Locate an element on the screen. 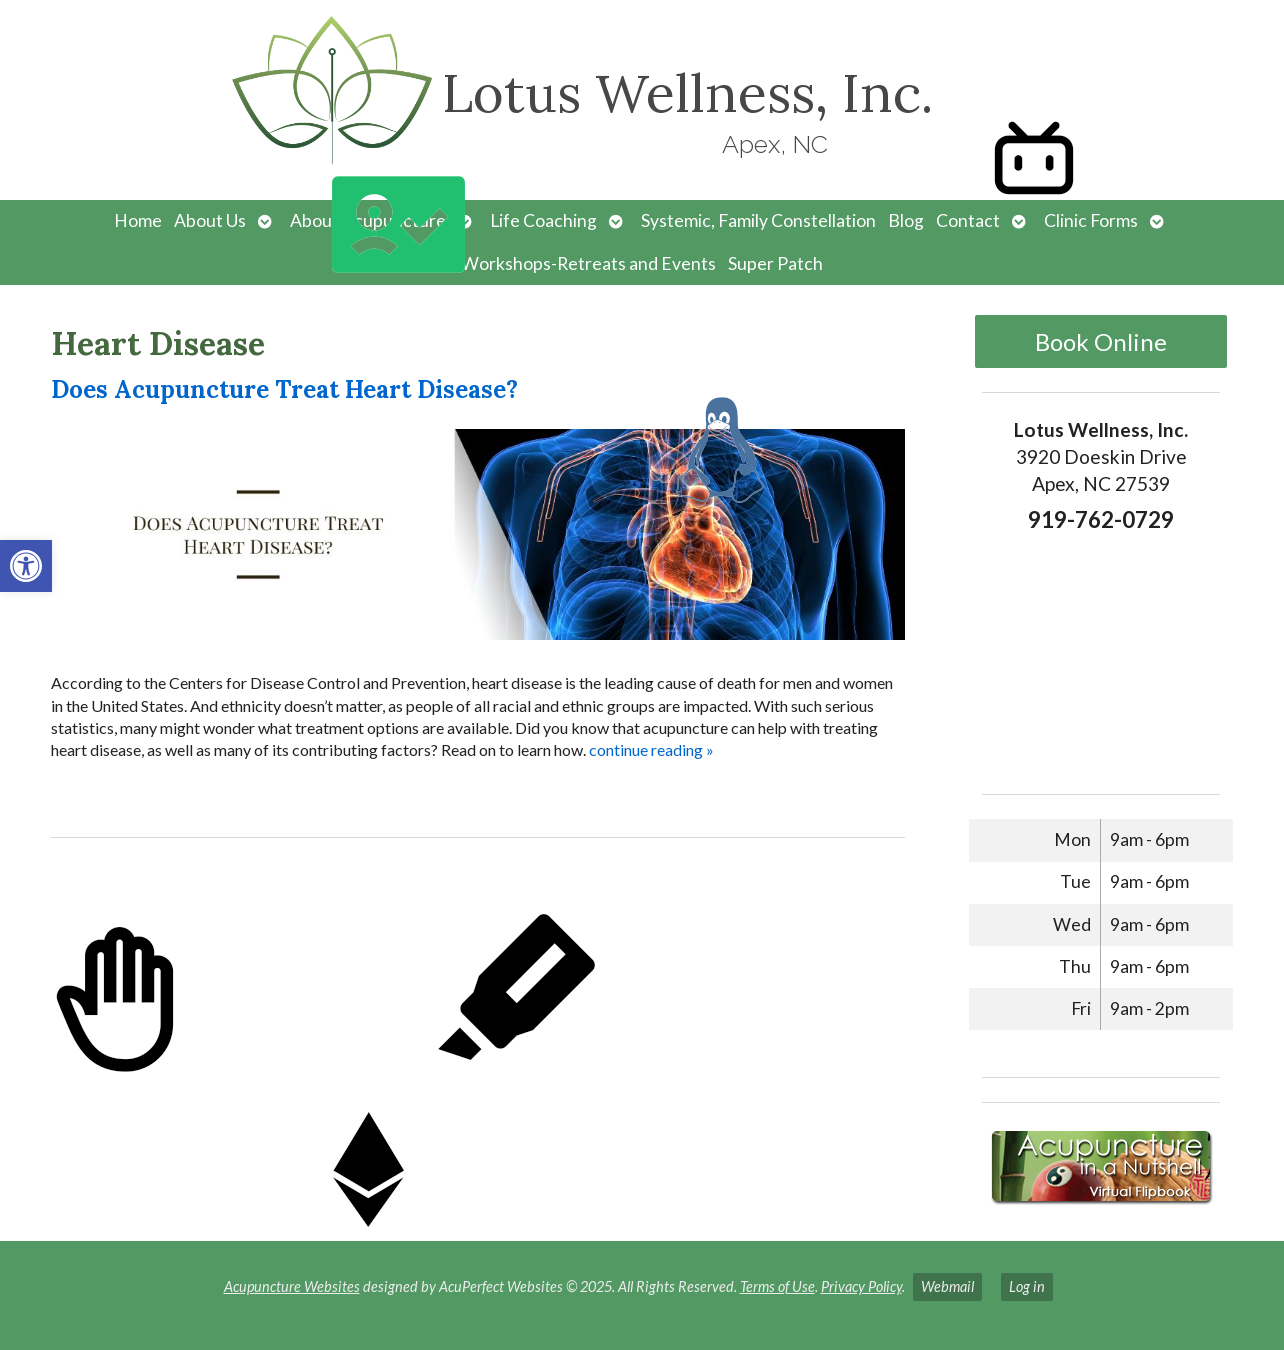 The width and height of the screenshot is (1284, 1350). verified ID or pass accepted is located at coordinates (398, 224).